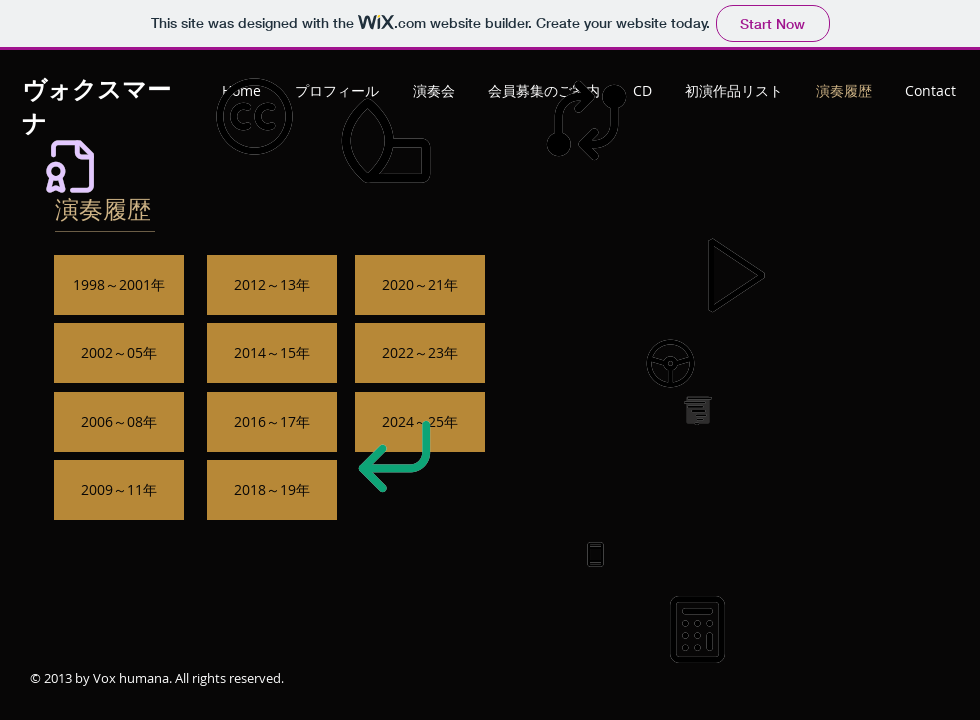 This screenshot has width=980, height=720. Describe the element at coordinates (586, 120) in the screenshot. I see `swap or exchange items` at that location.